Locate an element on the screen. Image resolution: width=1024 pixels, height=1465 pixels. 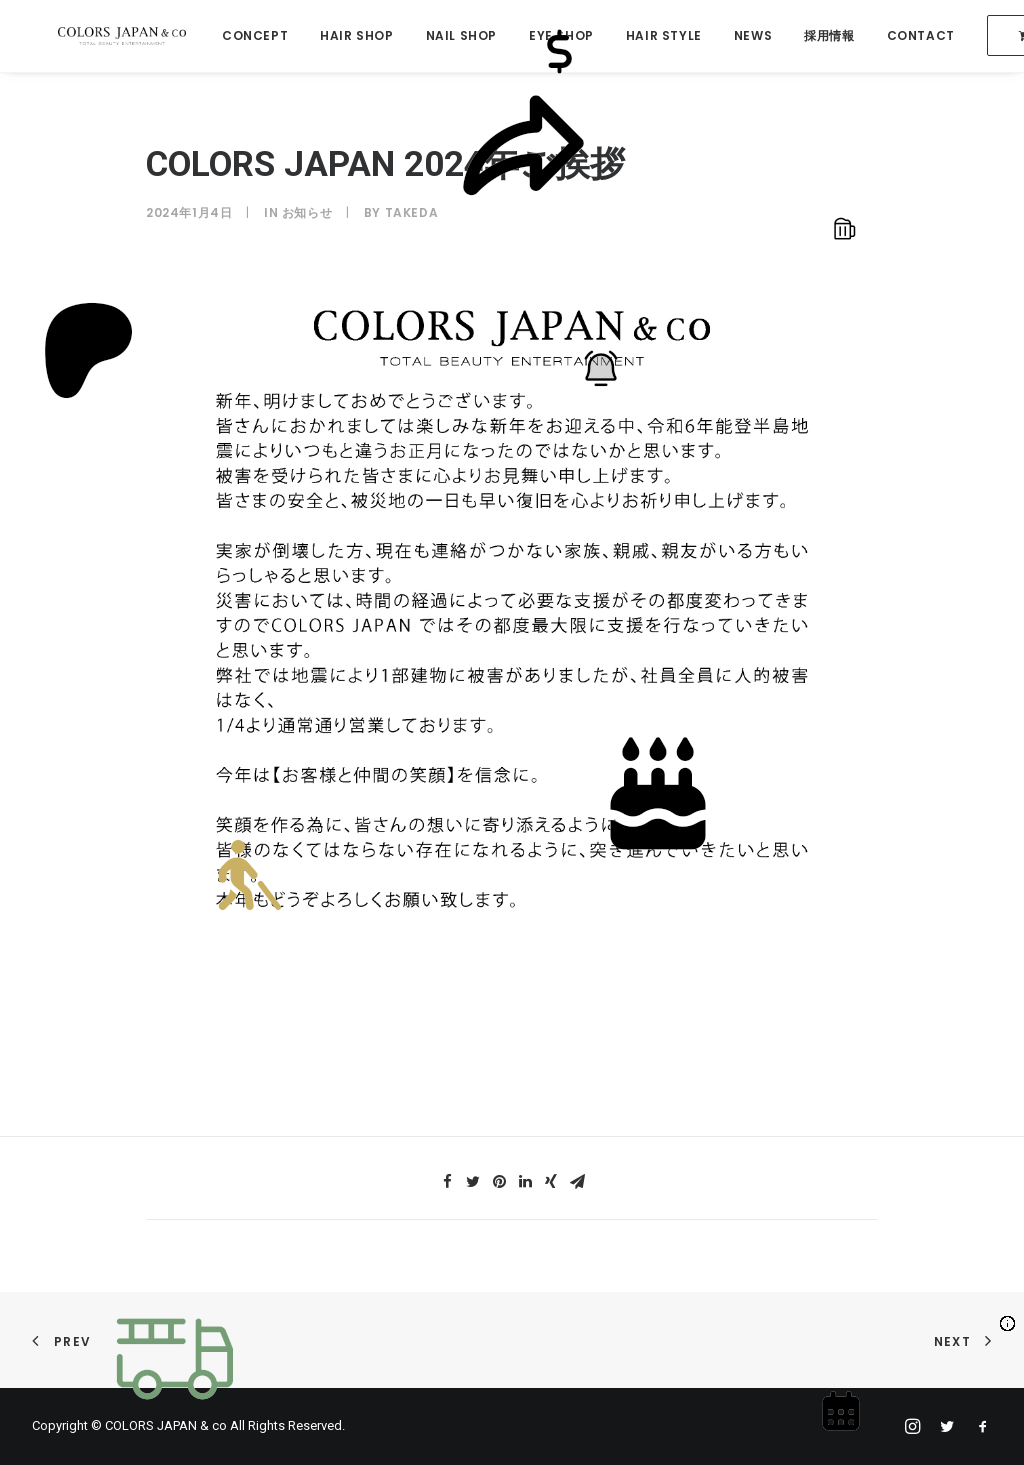
view pricing or payment options is located at coordinates (559, 51).